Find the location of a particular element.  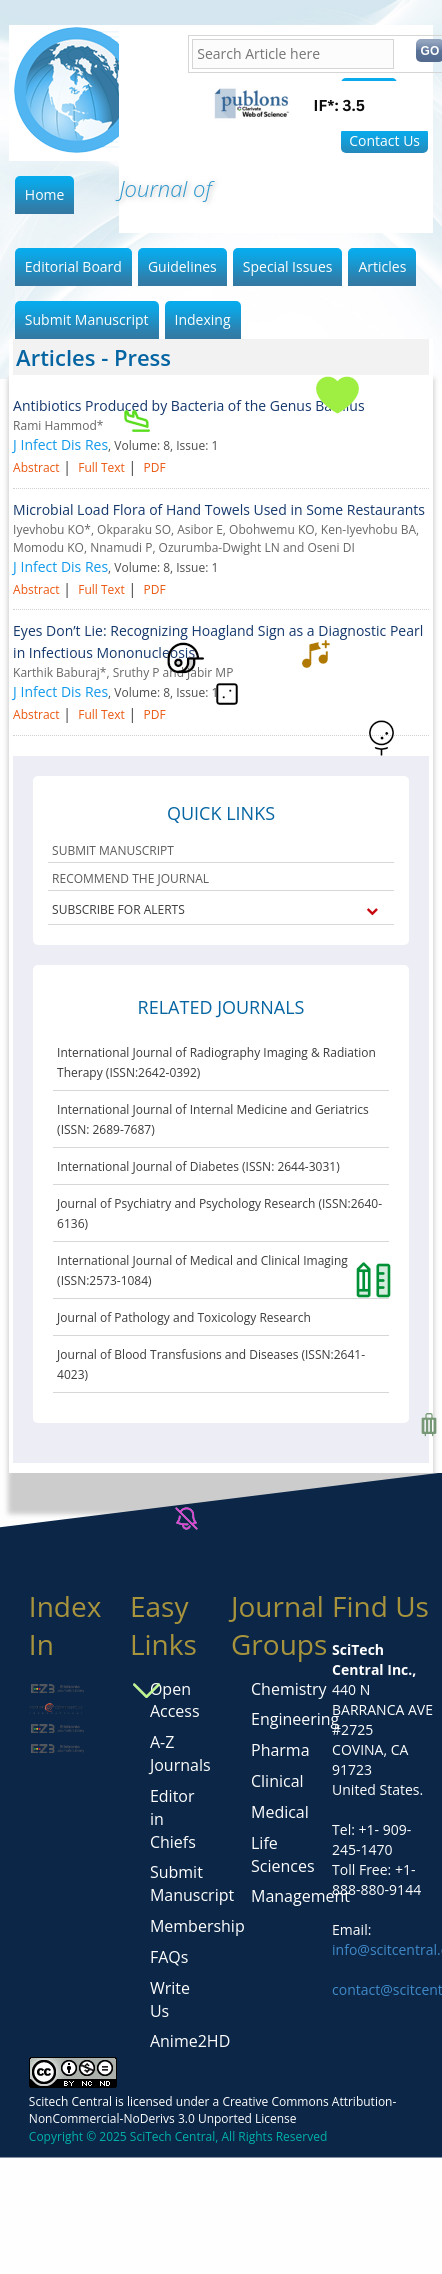

view baseball or sports equipment is located at coordinates (184, 658).